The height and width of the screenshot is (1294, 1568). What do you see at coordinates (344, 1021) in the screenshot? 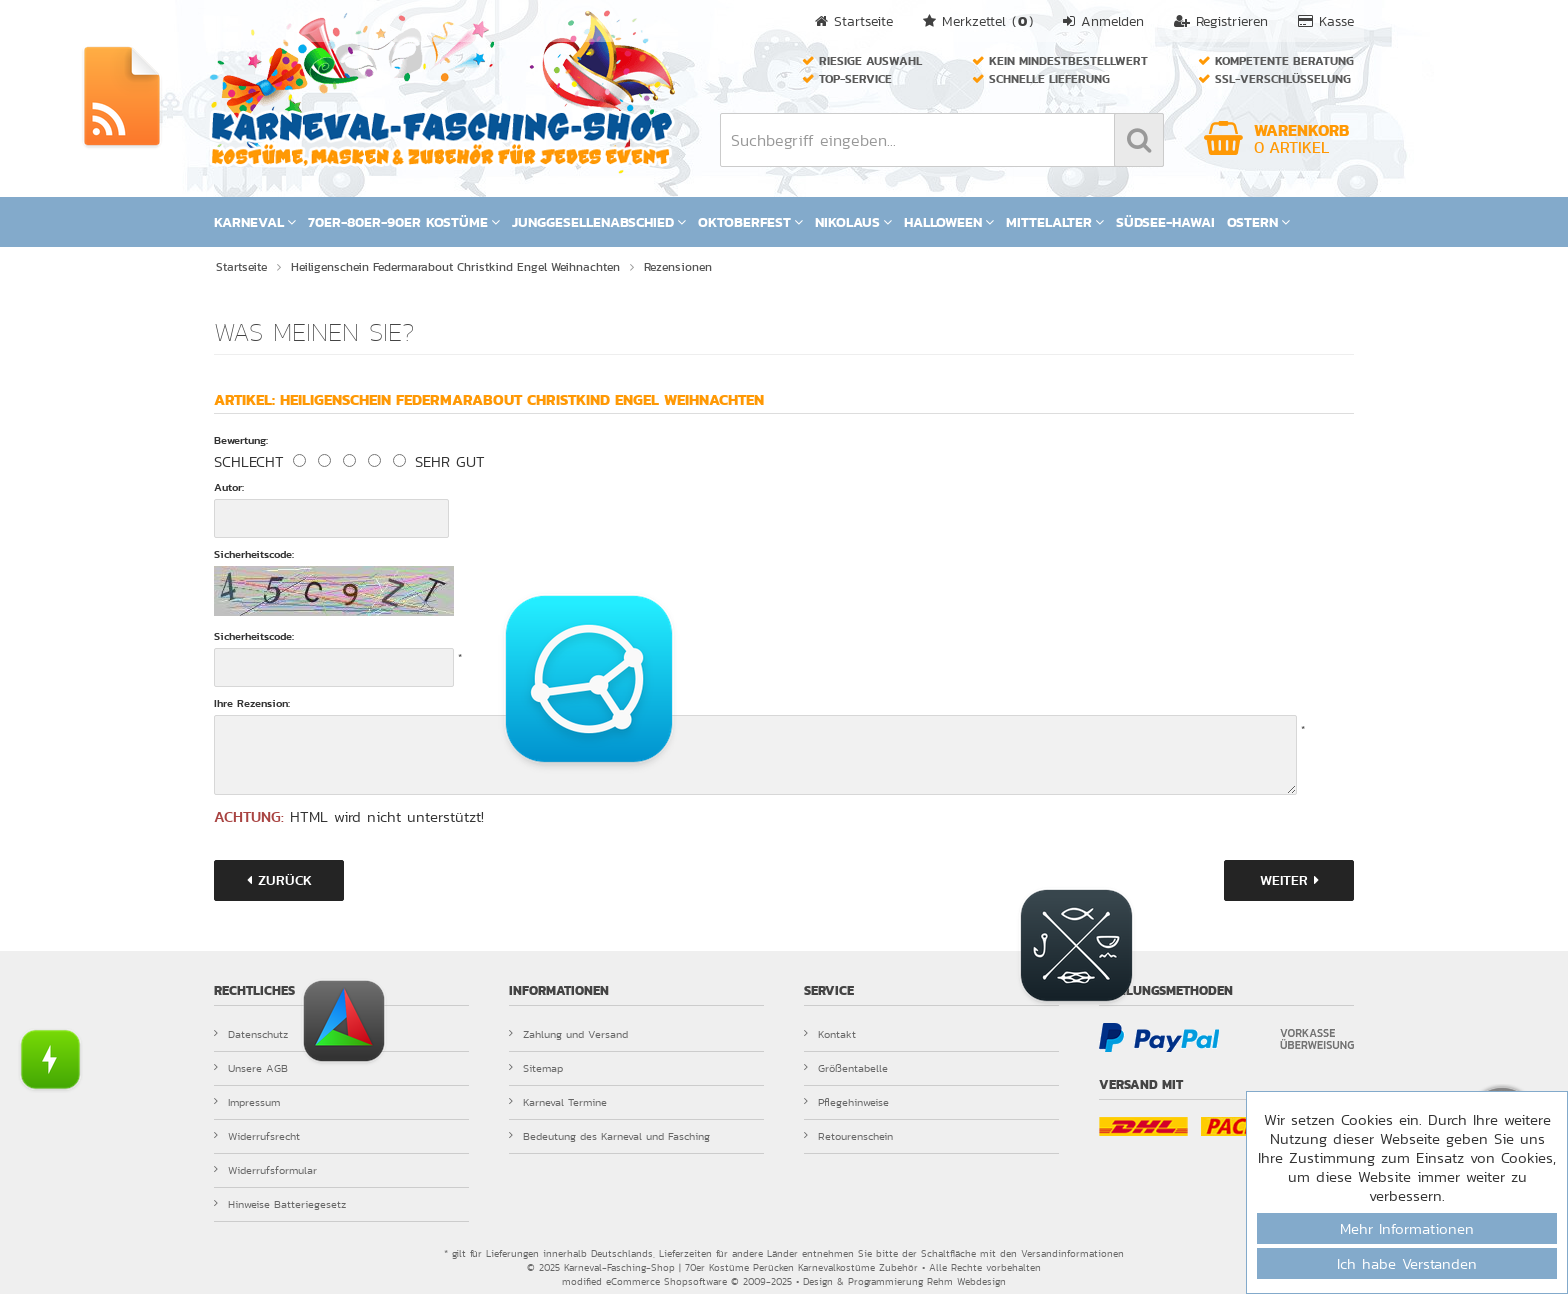
I see `open cmake build automation tool` at bounding box center [344, 1021].